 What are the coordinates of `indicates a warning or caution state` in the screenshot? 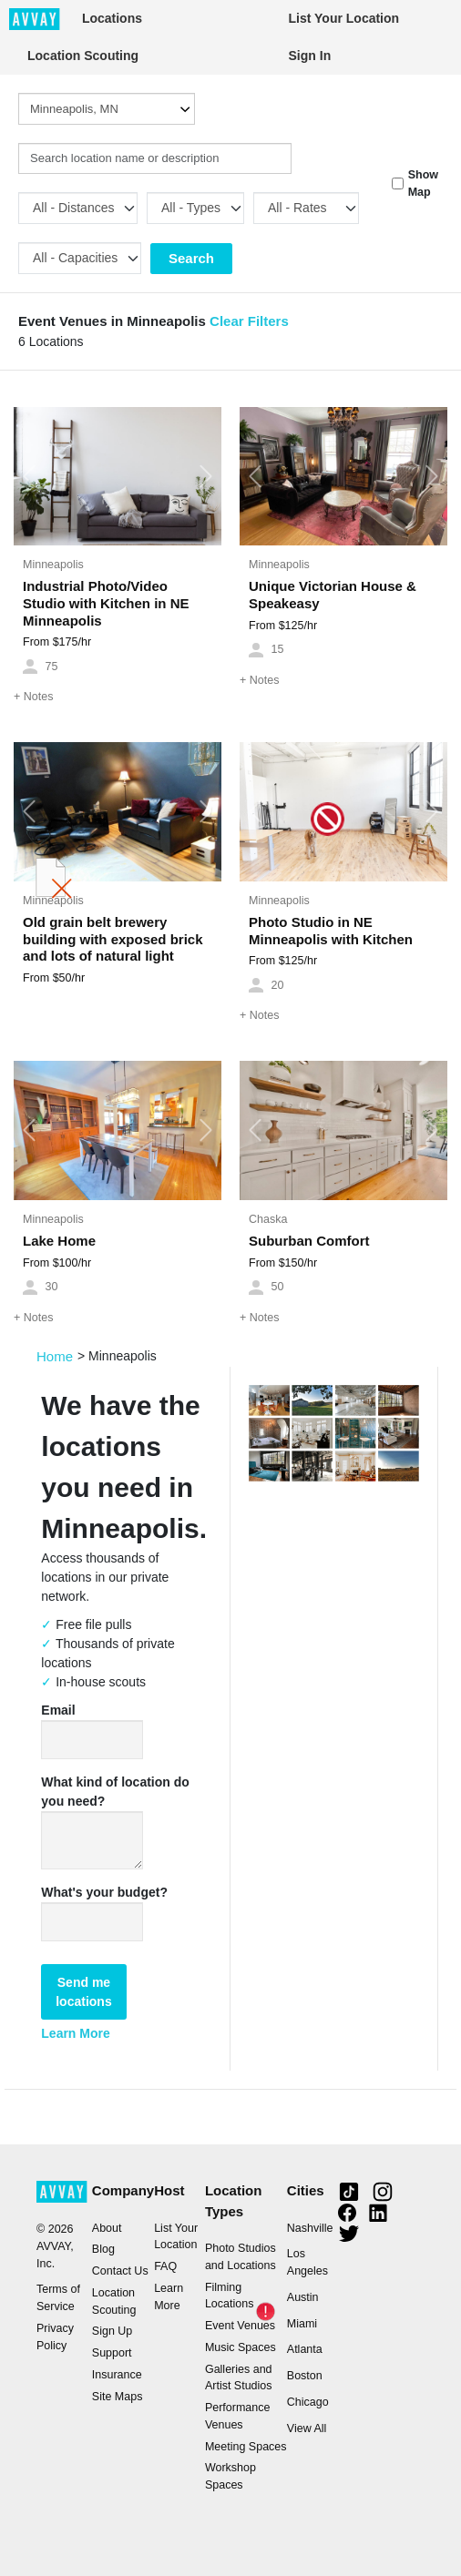 It's located at (265, 2311).